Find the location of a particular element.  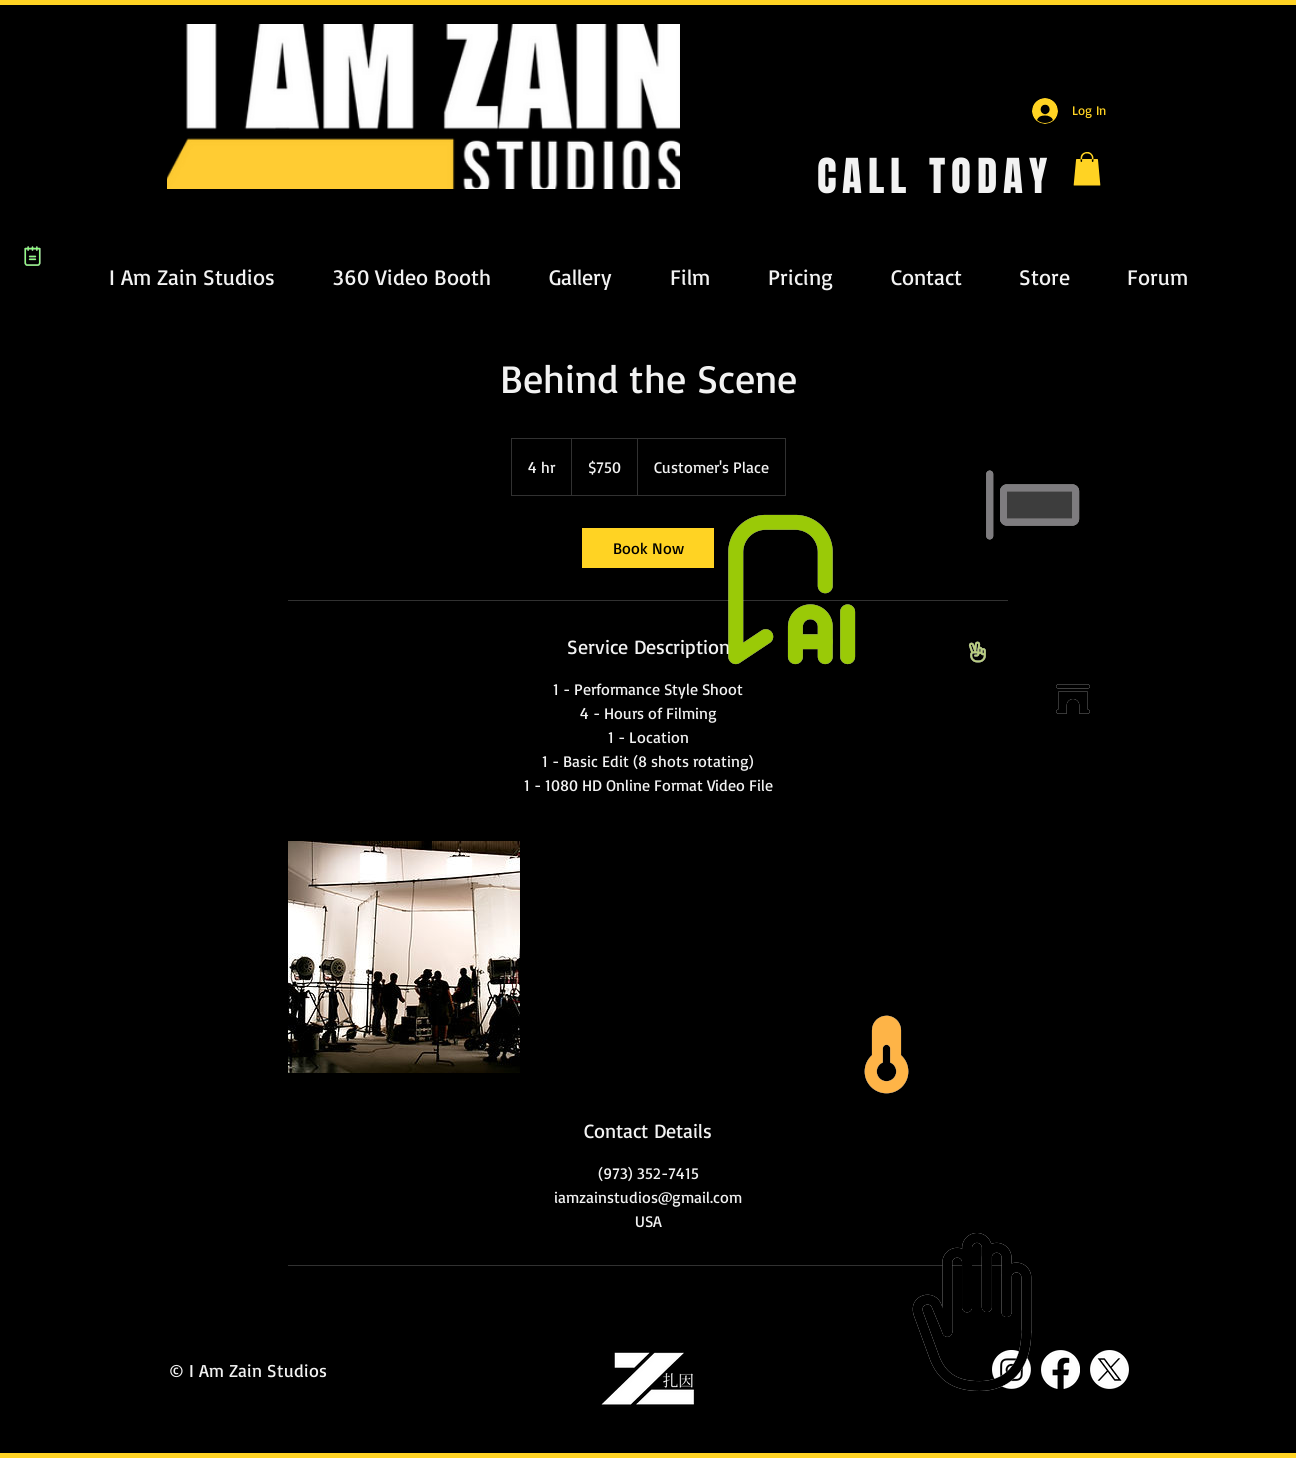

access AI-powered bookmarks is located at coordinates (780, 589).